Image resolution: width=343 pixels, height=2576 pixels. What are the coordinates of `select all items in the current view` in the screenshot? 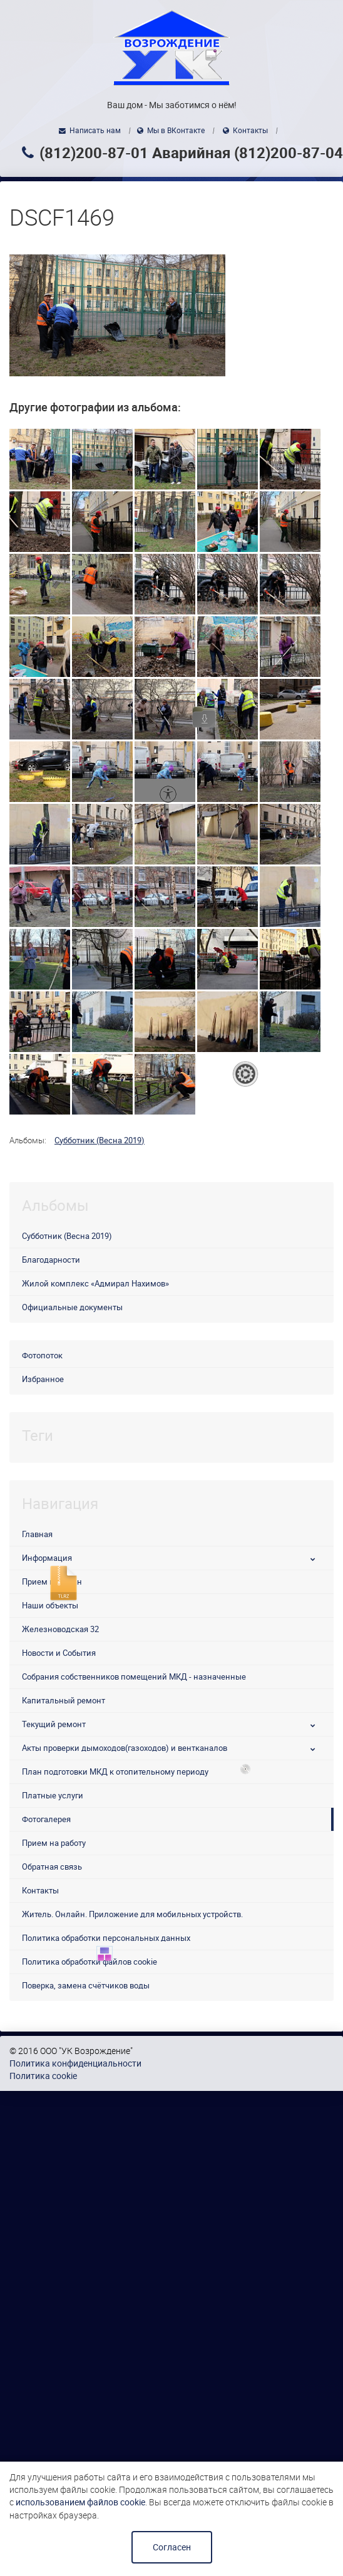 It's located at (105, 1954).